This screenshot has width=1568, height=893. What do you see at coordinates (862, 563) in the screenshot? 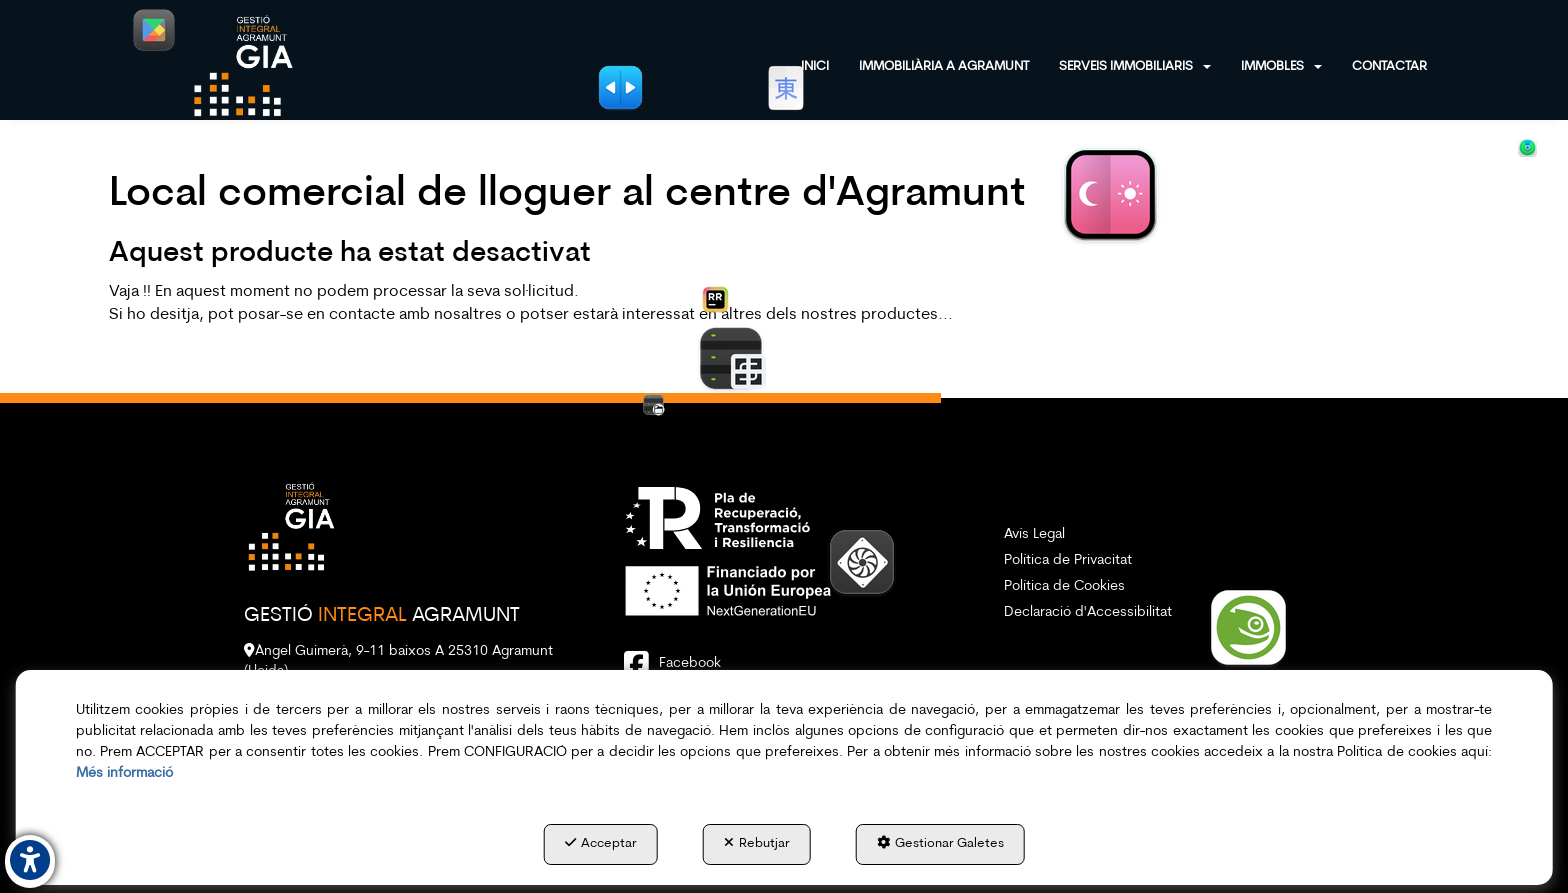
I see `open engineering or developer settings` at bounding box center [862, 563].